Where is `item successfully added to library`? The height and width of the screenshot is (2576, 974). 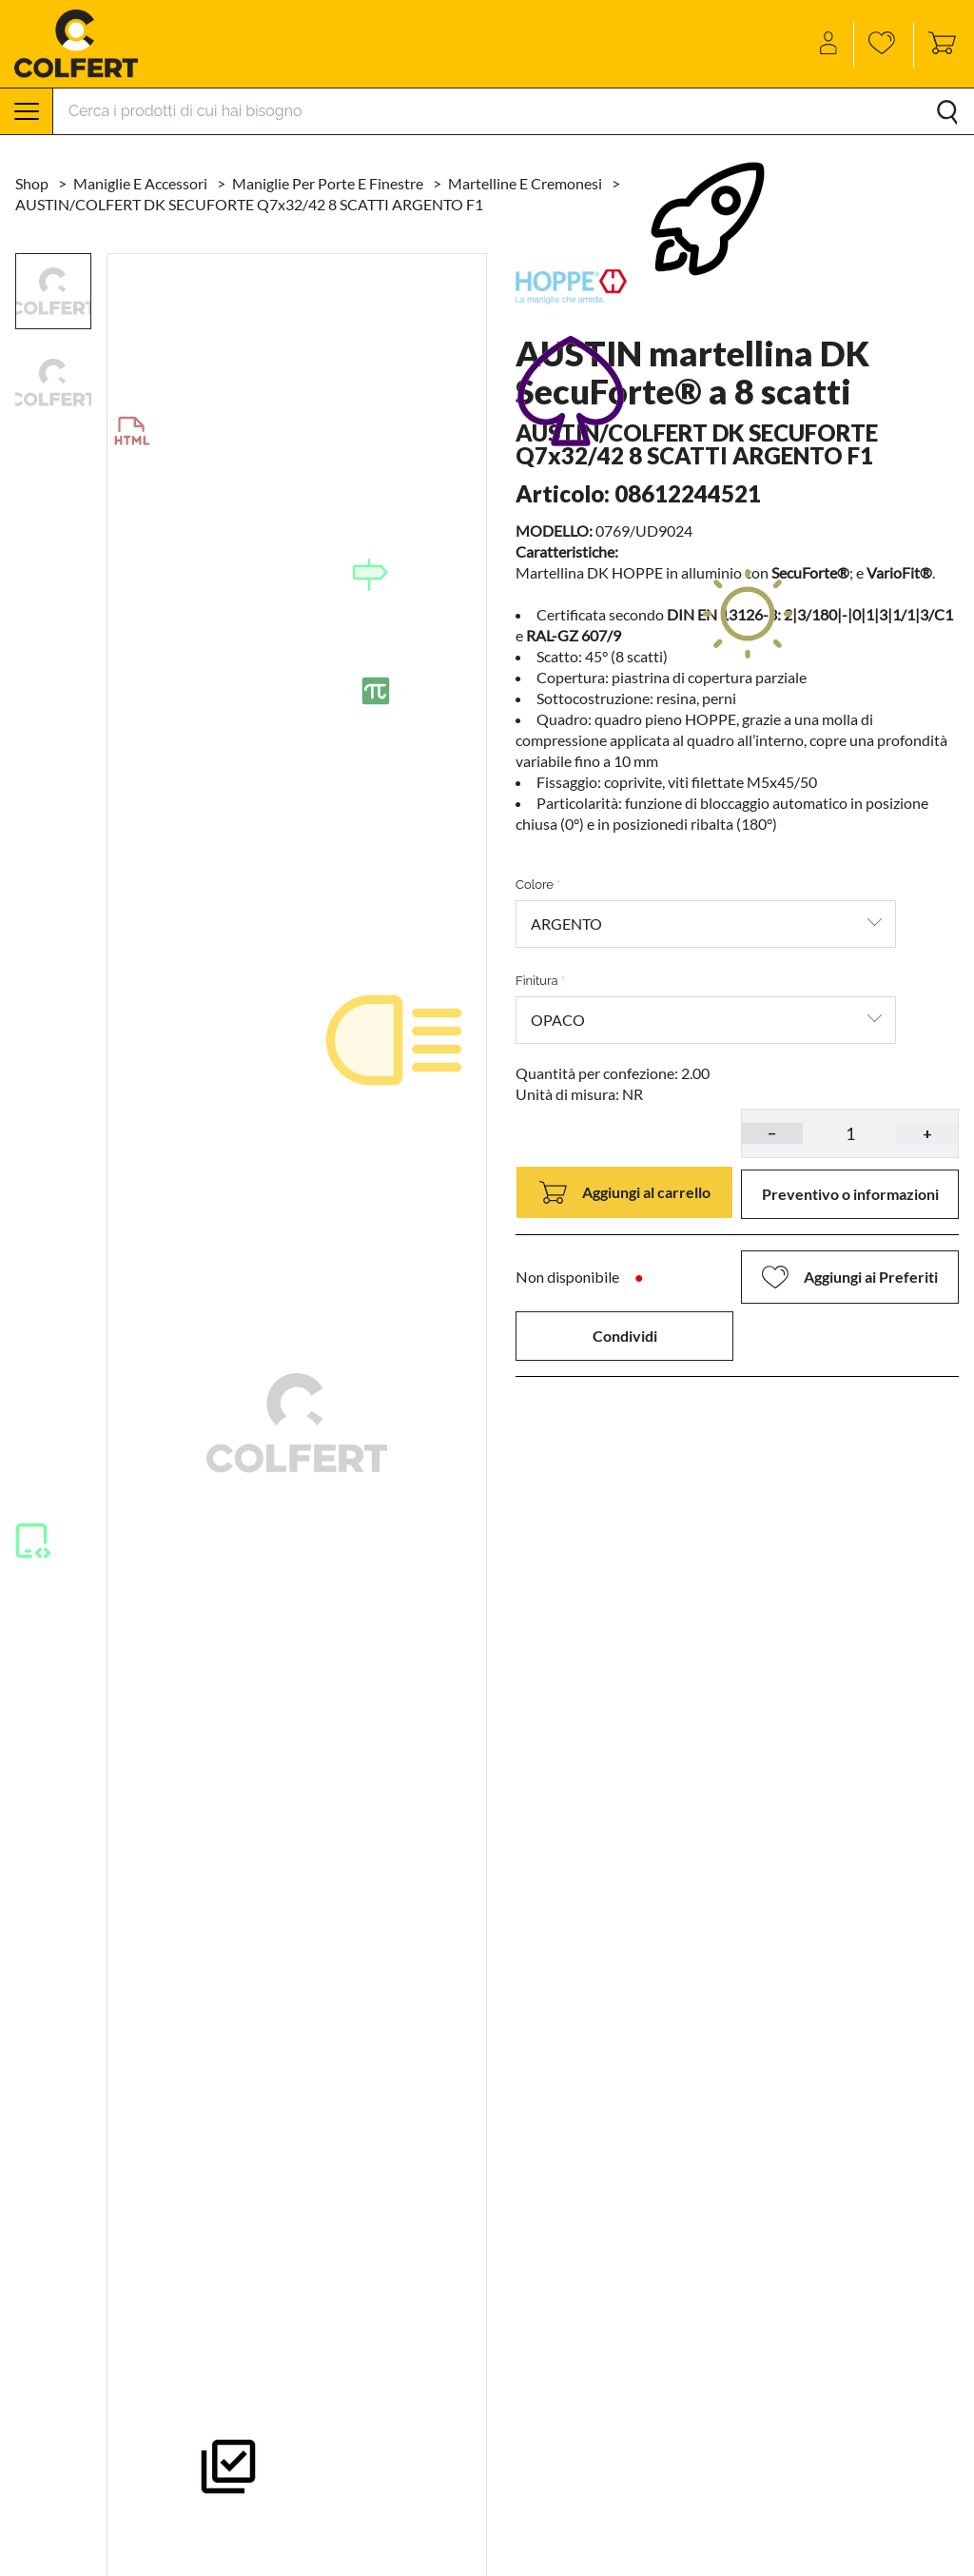 item successfully added to library is located at coordinates (228, 2467).